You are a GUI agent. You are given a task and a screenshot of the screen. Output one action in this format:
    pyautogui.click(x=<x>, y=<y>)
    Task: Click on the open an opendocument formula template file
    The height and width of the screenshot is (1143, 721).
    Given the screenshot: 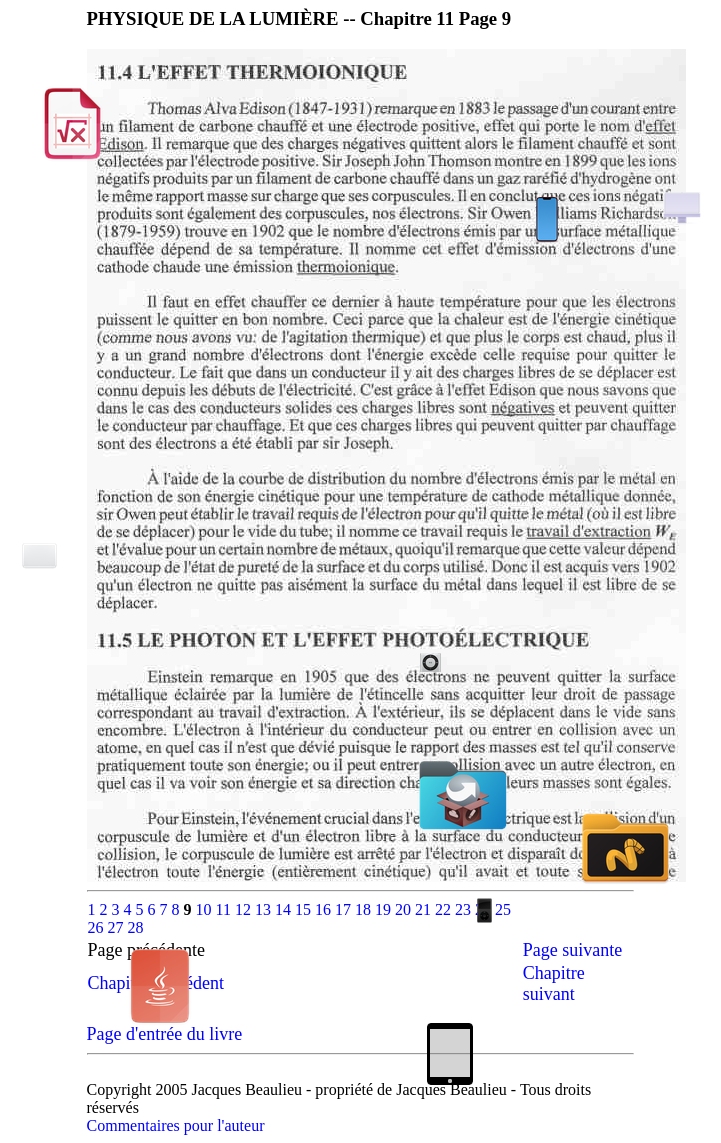 What is the action you would take?
    pyautogui.click(x=72, y=123)
    